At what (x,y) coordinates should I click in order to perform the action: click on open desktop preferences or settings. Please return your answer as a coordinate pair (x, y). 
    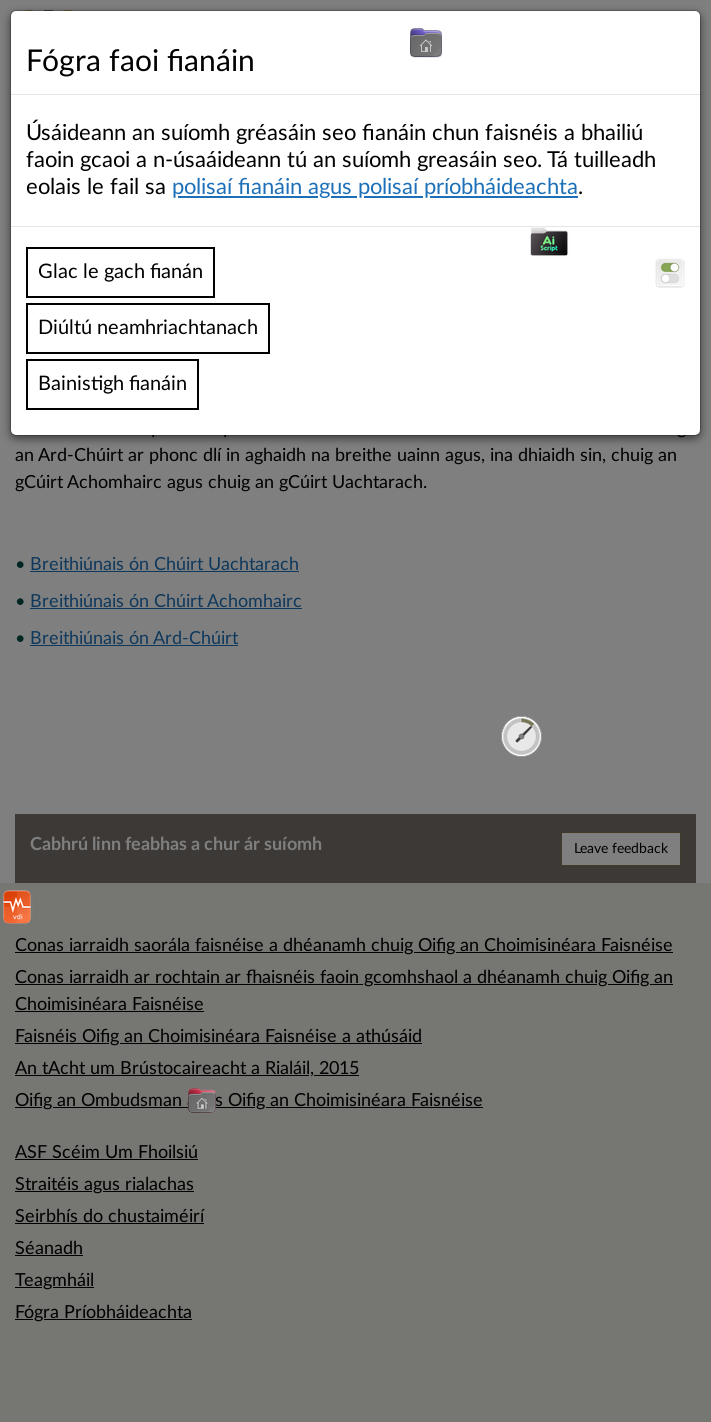
    Looking at the image, I should click on (670, 273).